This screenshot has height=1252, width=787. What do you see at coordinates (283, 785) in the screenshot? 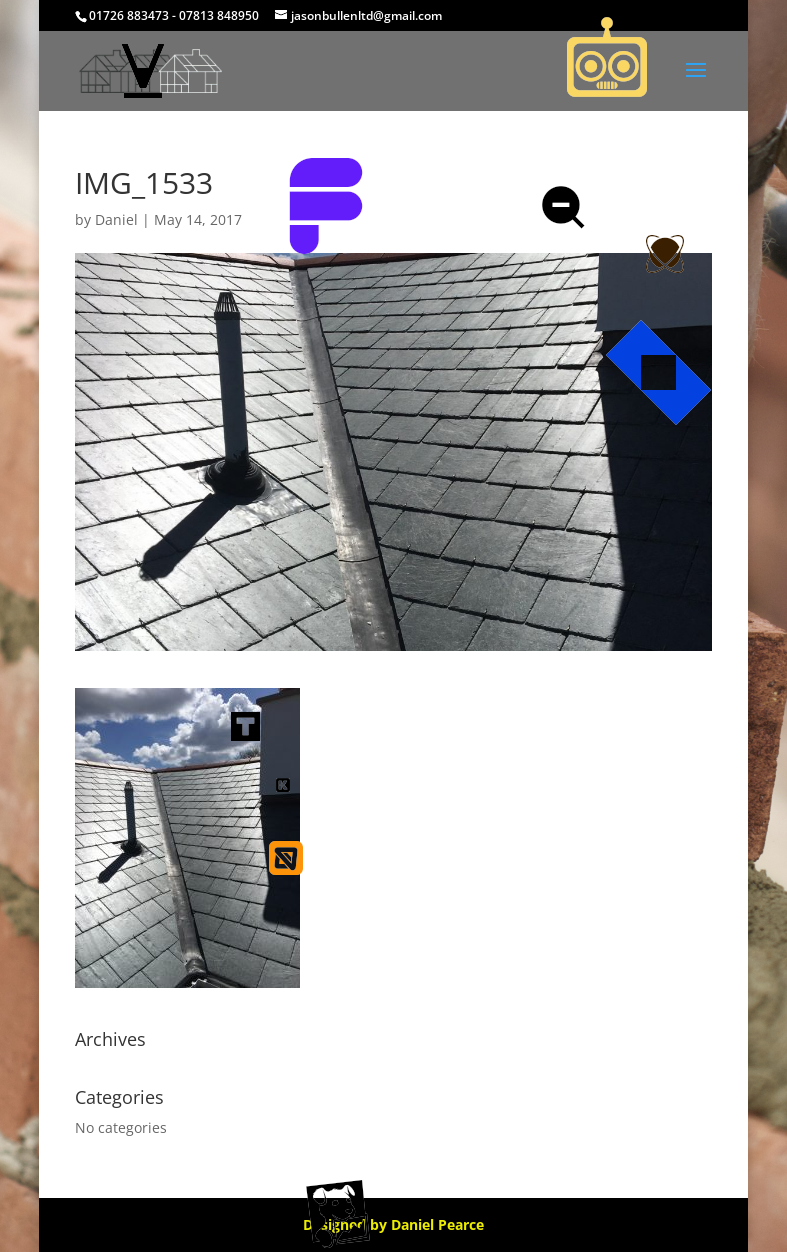
I see `korvue brand logo` at bounding box center [283, 785].